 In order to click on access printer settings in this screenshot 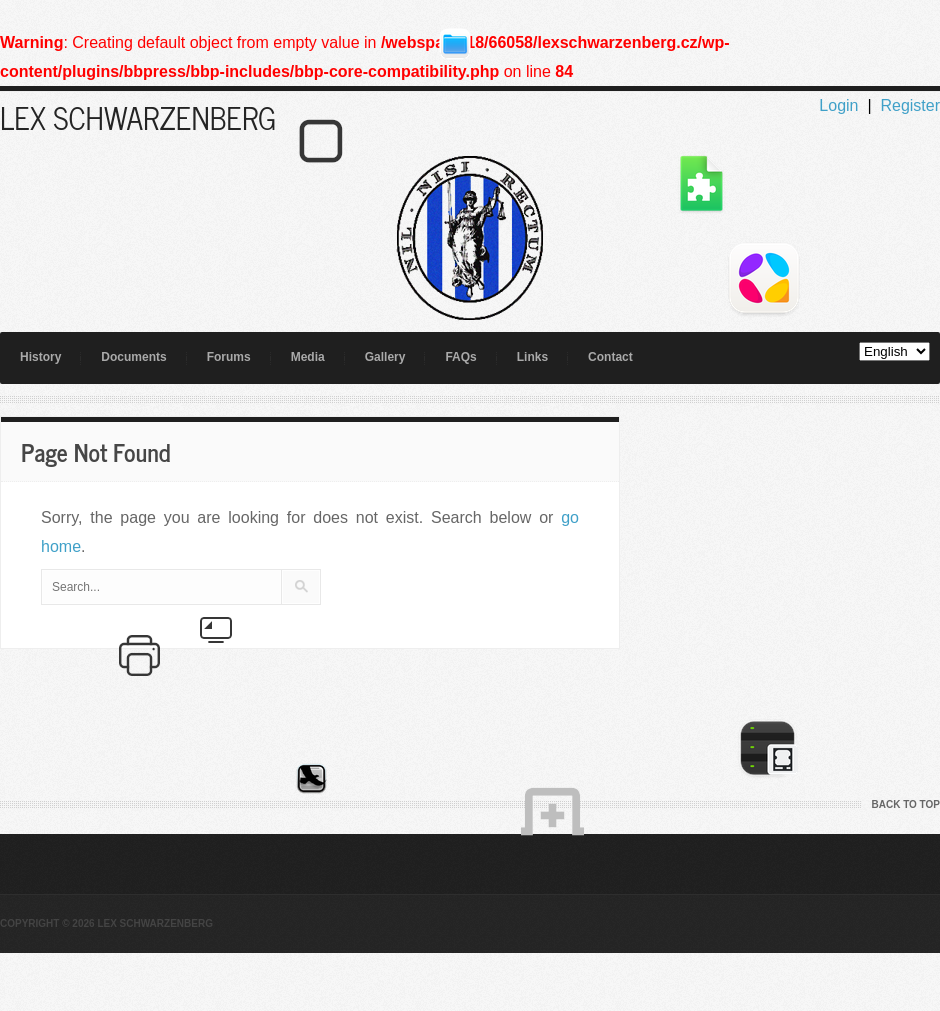, I will do `click(139, 655)`.